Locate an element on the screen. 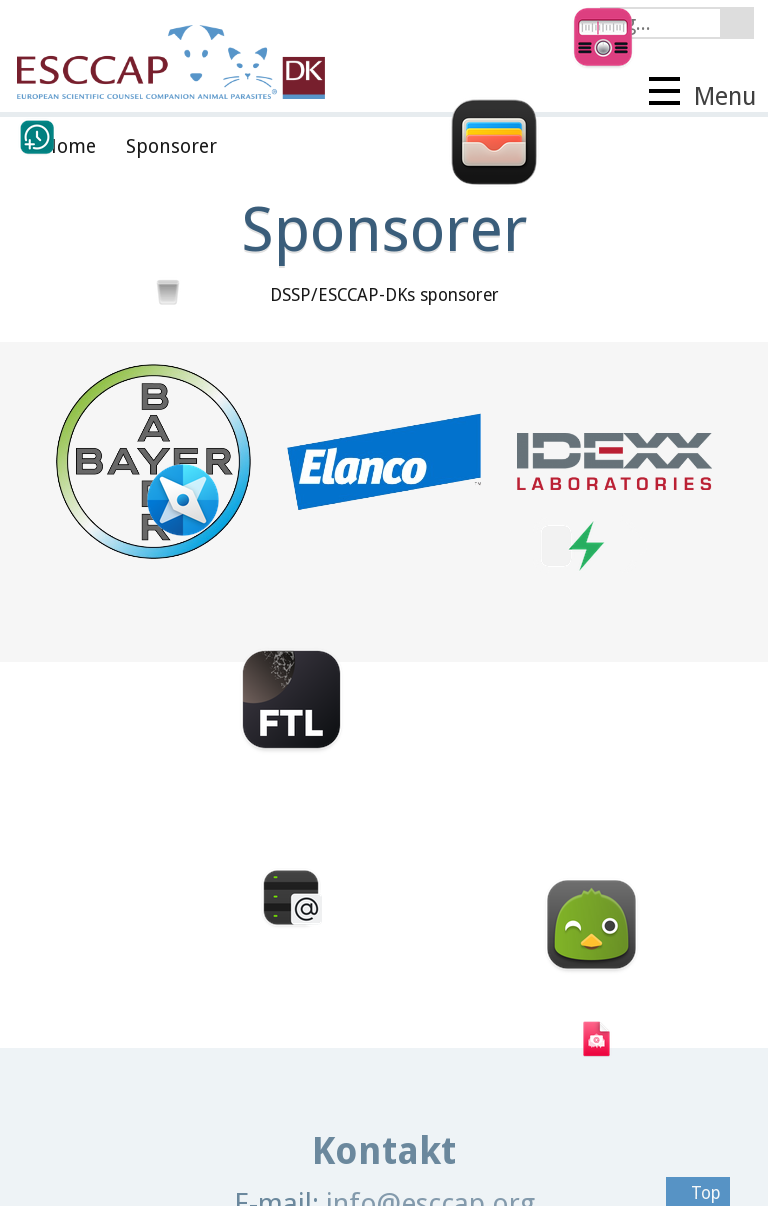 This screenshot has height=1206, width=768. open choqok microblogging client is located at coordinates (591, 924).